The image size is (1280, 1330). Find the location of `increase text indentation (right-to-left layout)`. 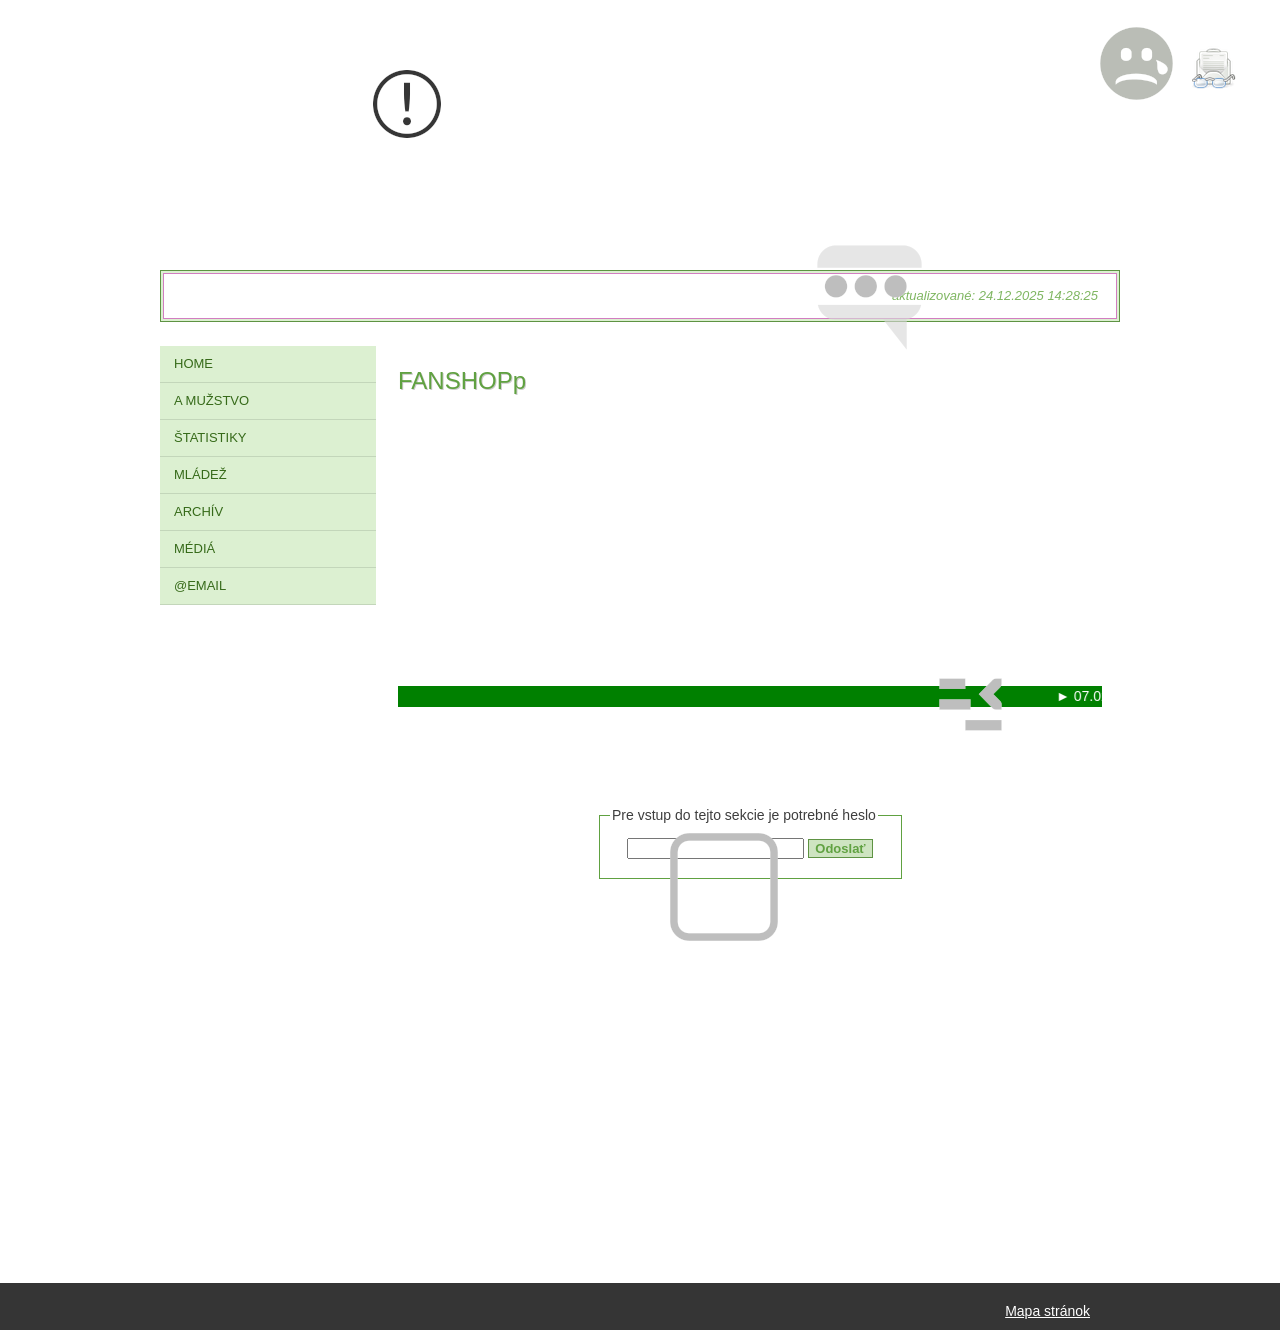

increase text indentation (right-to-left layout) is located at coordinates (970, 704).